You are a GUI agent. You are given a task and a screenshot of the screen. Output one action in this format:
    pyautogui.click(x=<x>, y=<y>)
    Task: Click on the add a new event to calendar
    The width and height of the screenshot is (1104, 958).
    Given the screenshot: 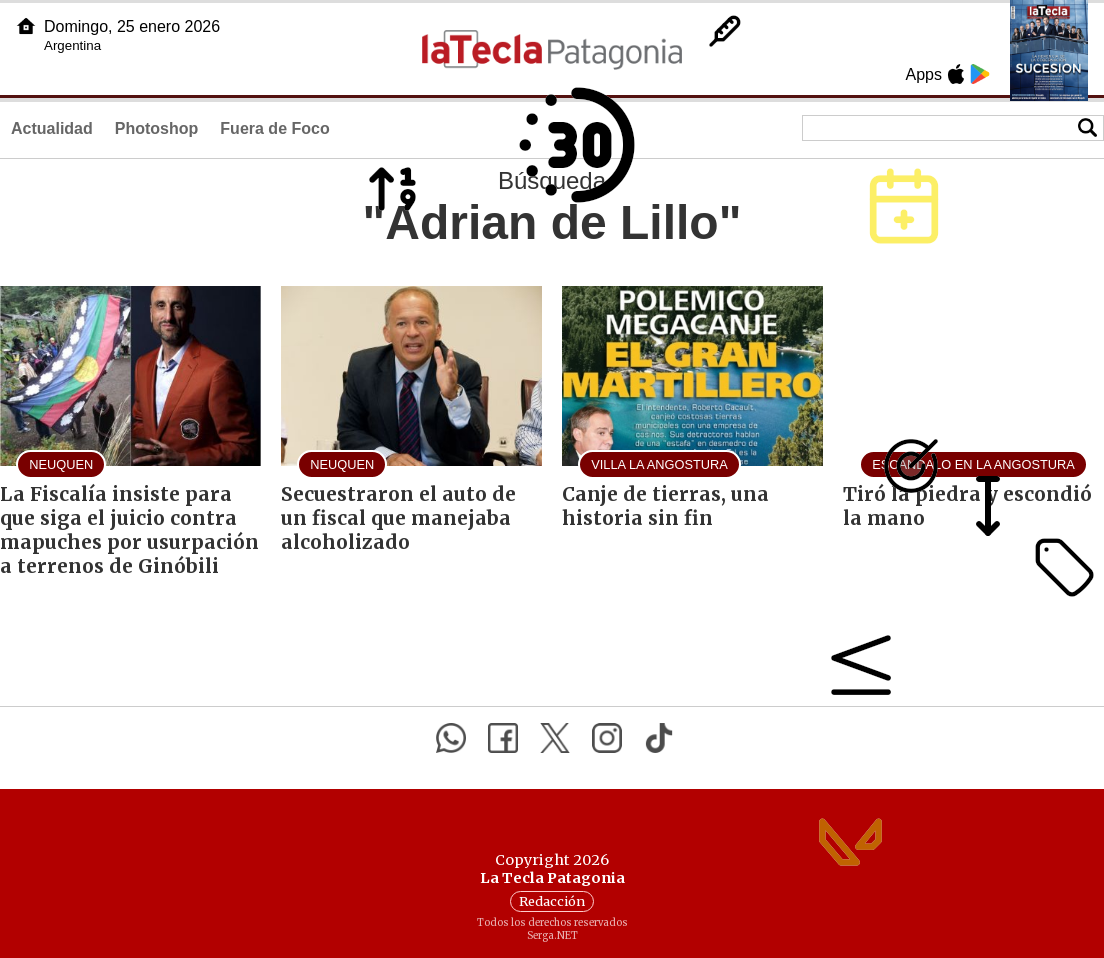 What is the action you would take?
    pyautogui.click(x=904, y=206)
    